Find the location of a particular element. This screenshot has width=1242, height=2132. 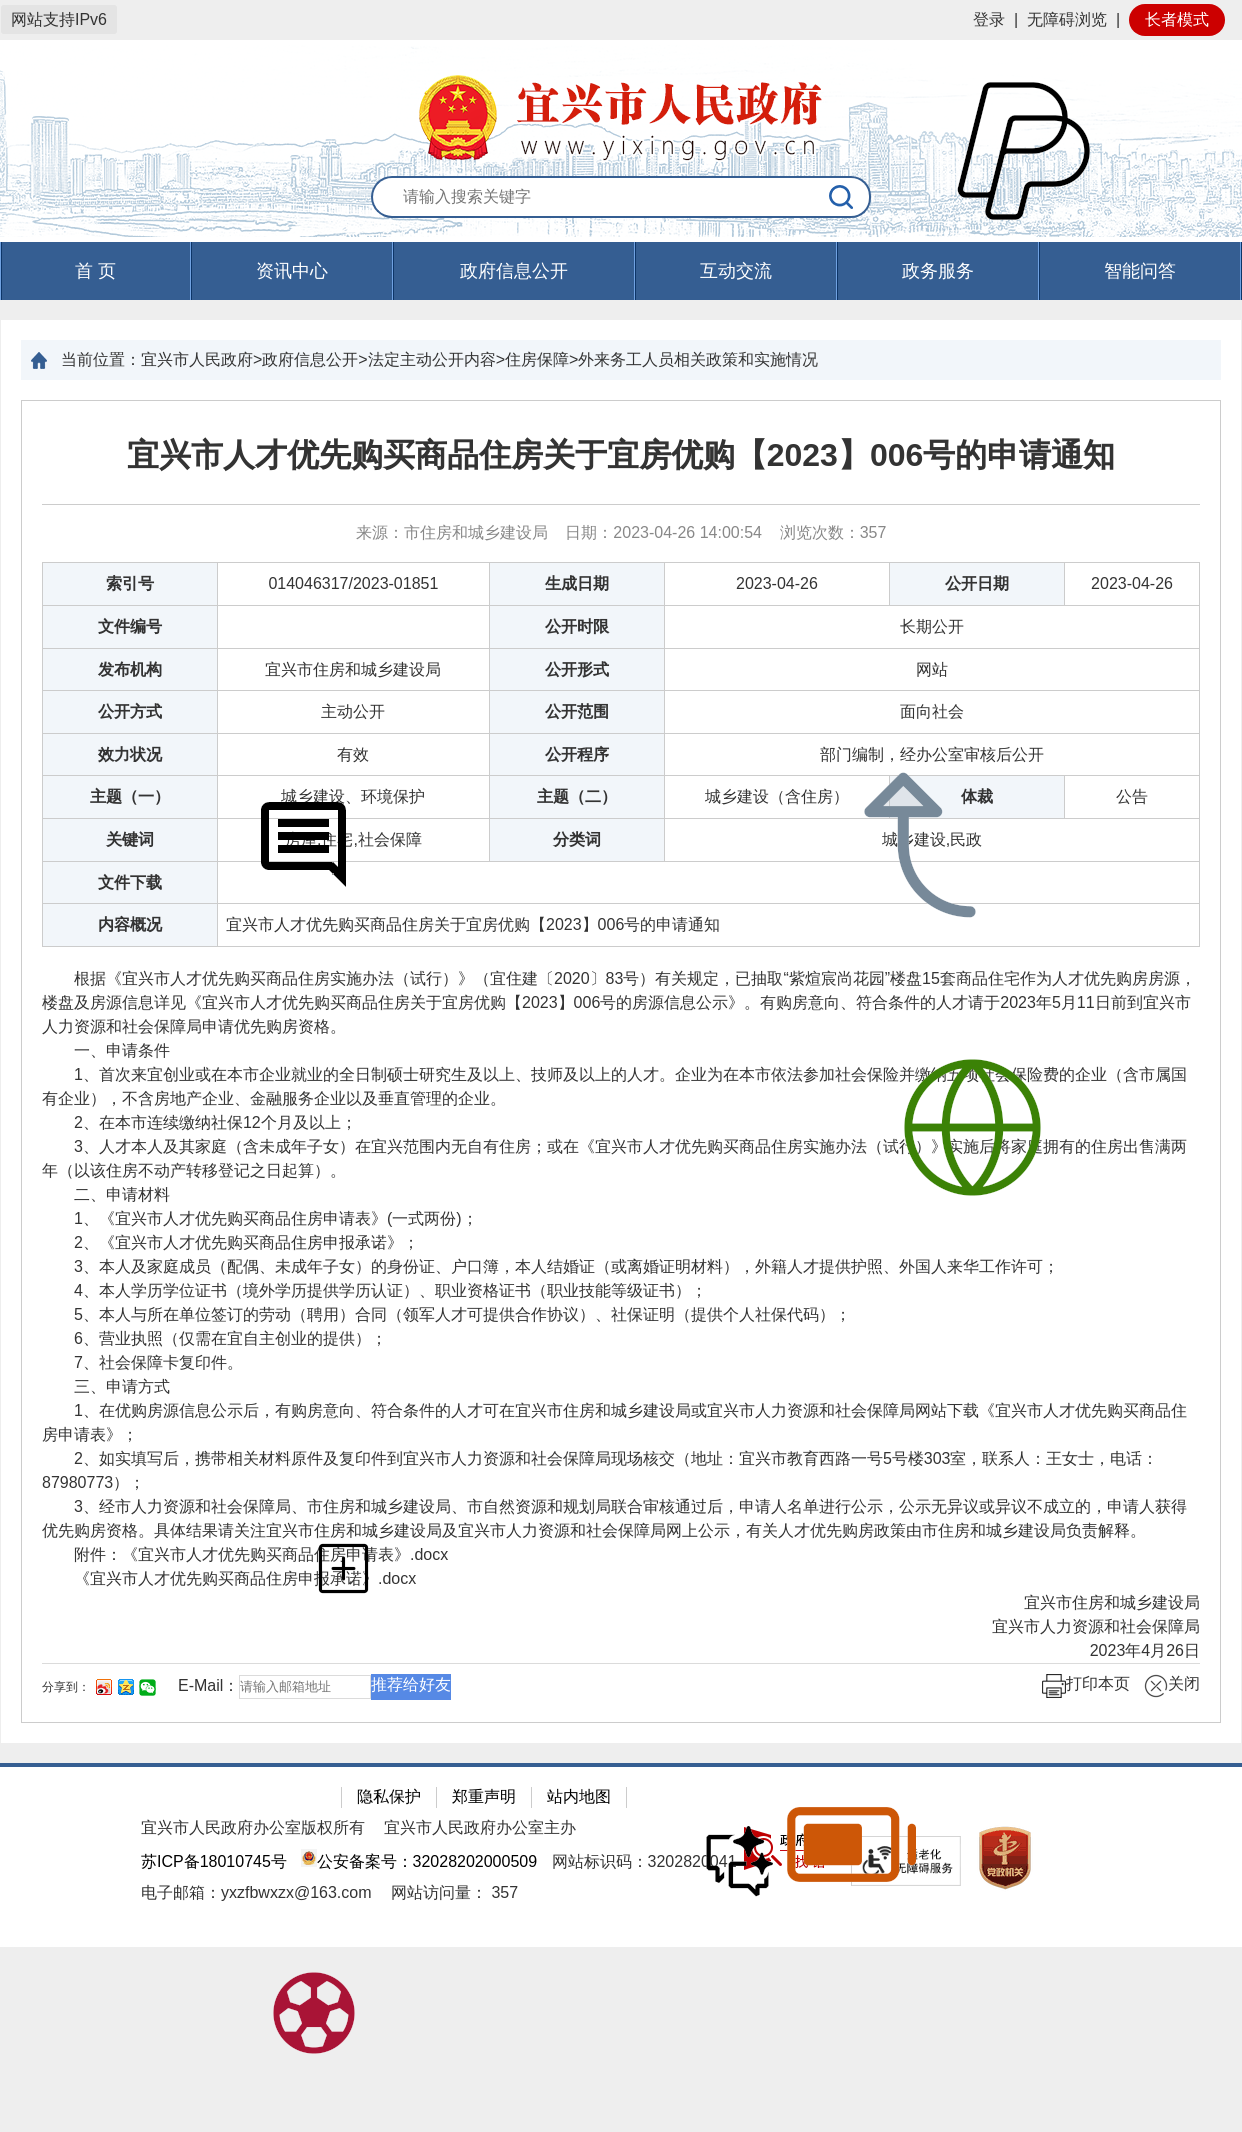

access soccer or football-related content is located at coordinates (314, 2013).